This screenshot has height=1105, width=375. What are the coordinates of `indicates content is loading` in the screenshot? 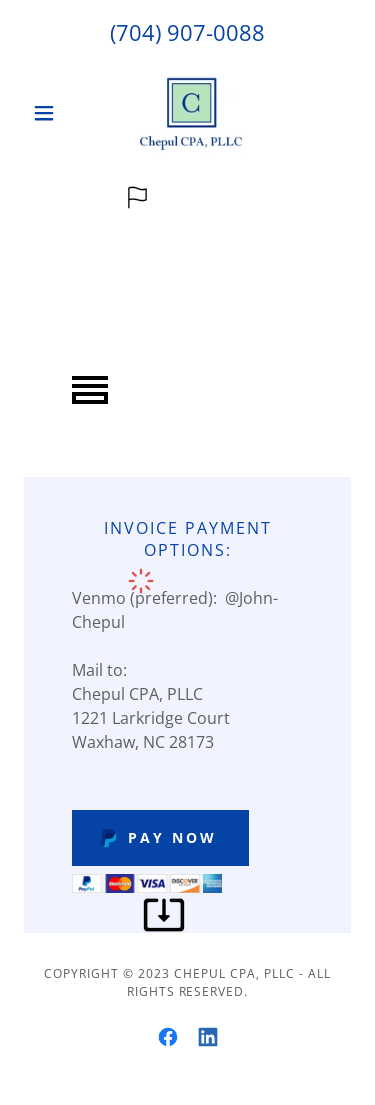 It's located at (141, 581).